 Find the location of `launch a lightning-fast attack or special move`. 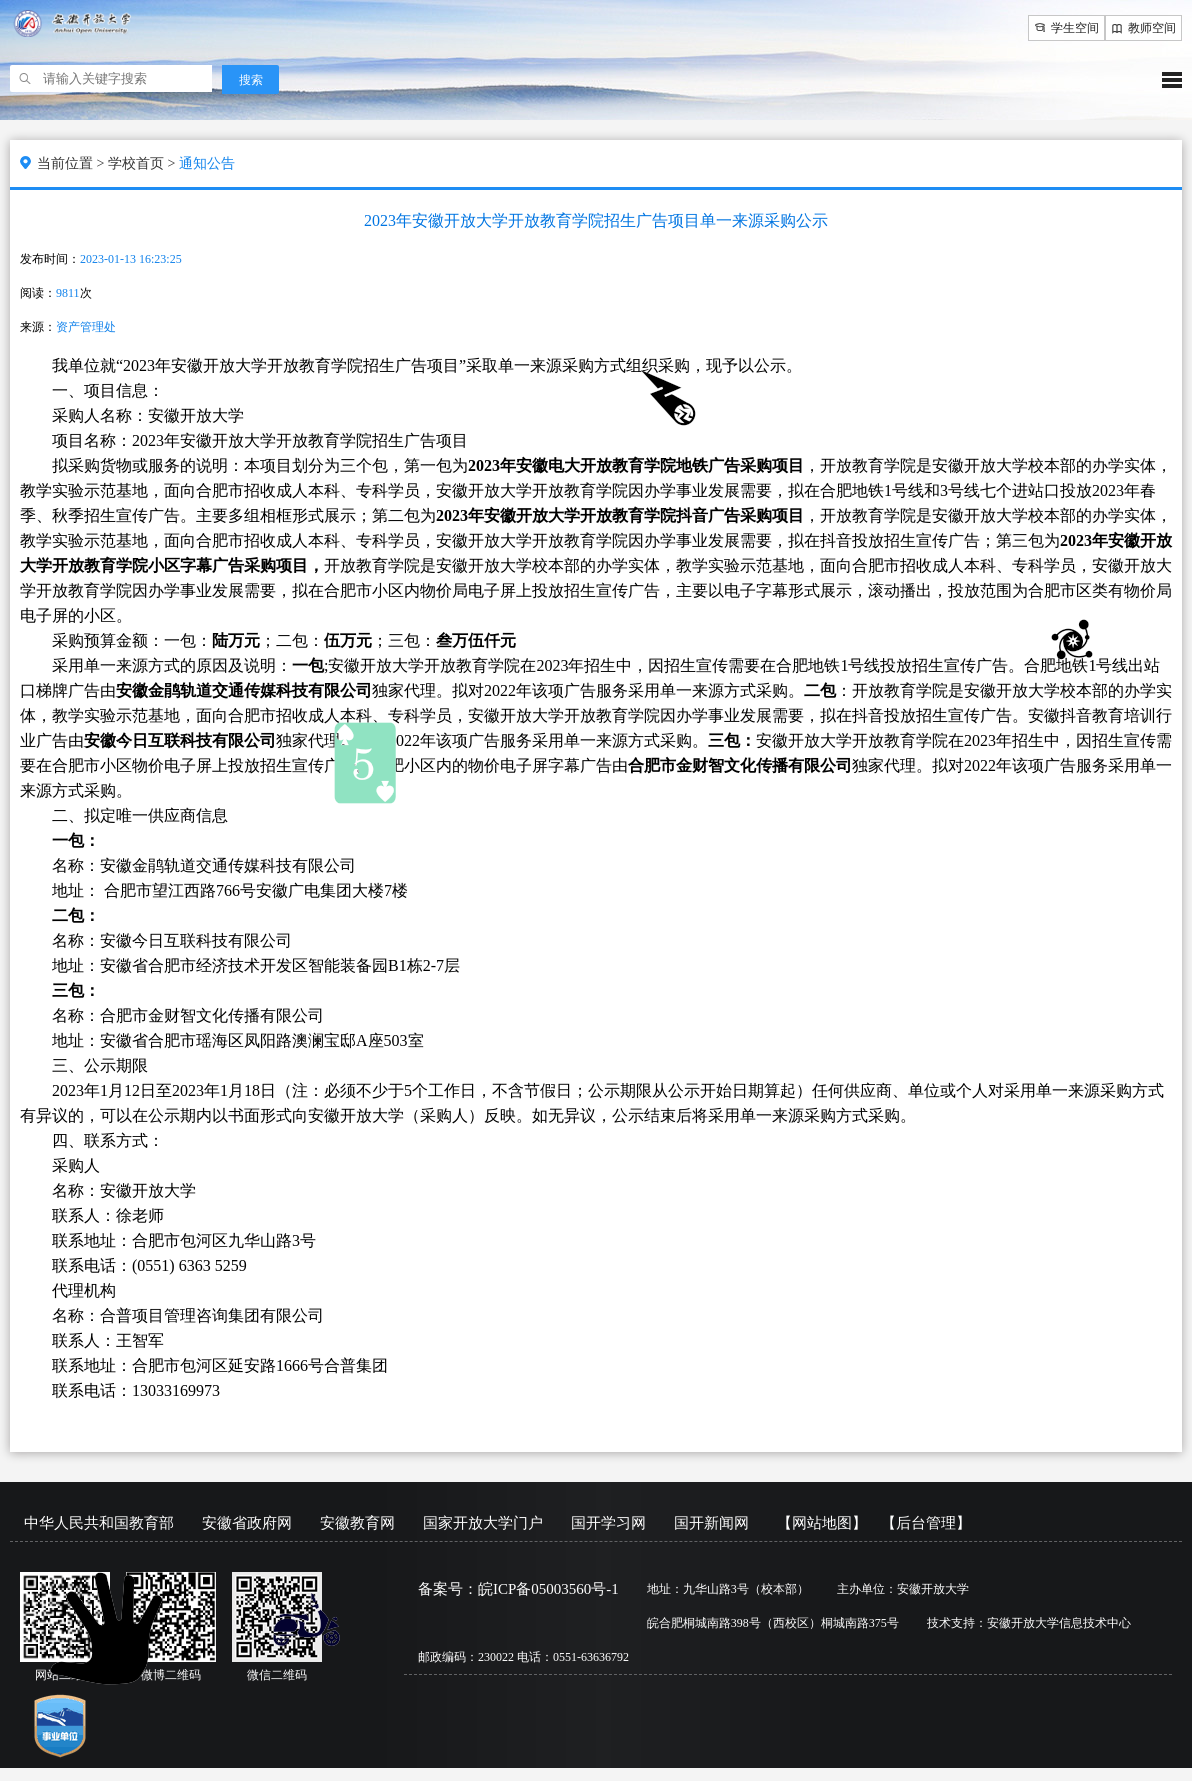

launch a lightning-fast attack or special move is located at coordinates (668, 398).